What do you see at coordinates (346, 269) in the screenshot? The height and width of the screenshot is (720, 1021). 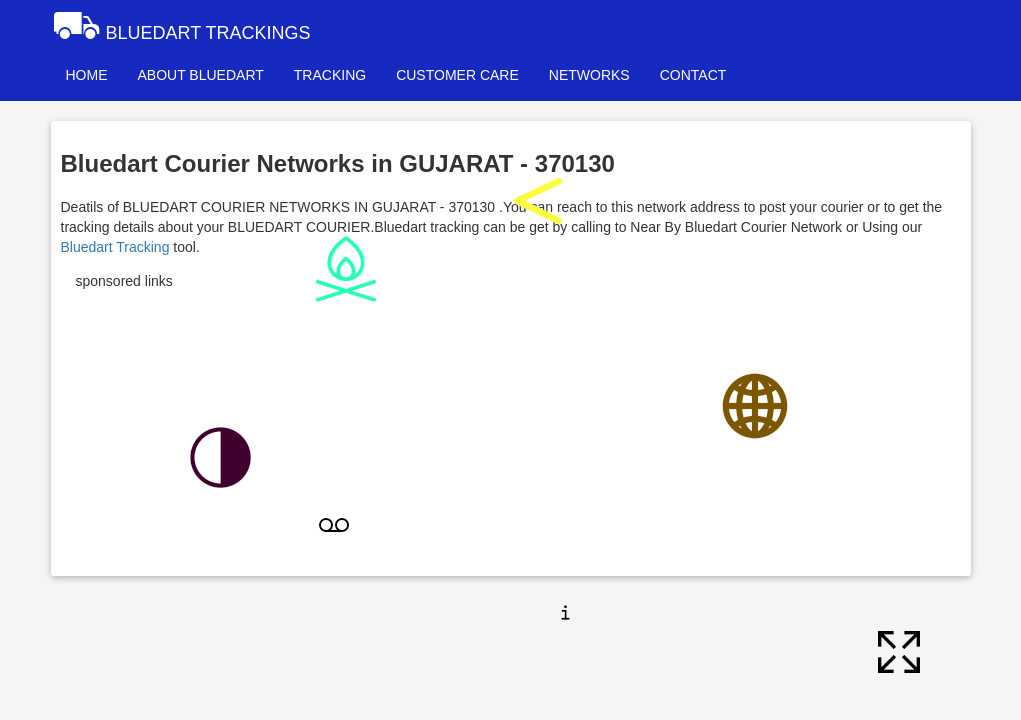 I see `access outdoor or camping-related features` at bounding box center [346, 269].